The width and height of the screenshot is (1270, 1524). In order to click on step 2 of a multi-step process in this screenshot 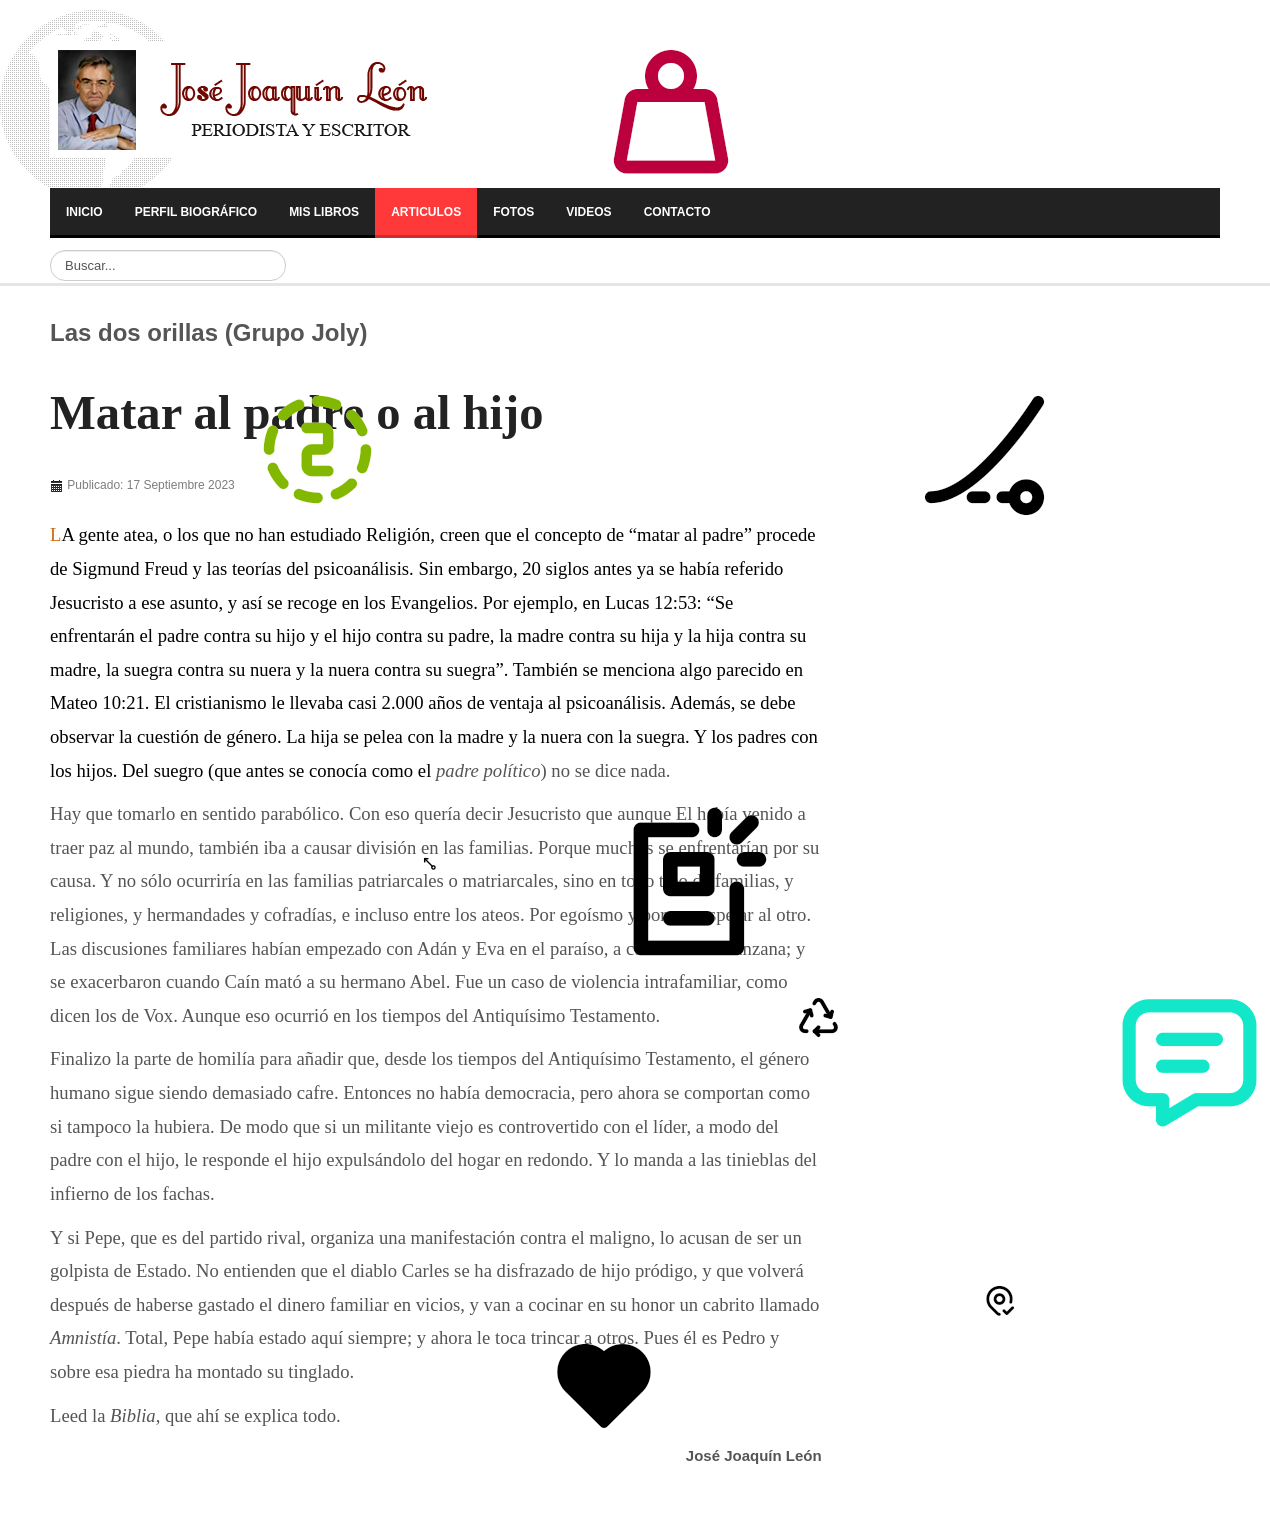, I will do `click(317, 449)`.